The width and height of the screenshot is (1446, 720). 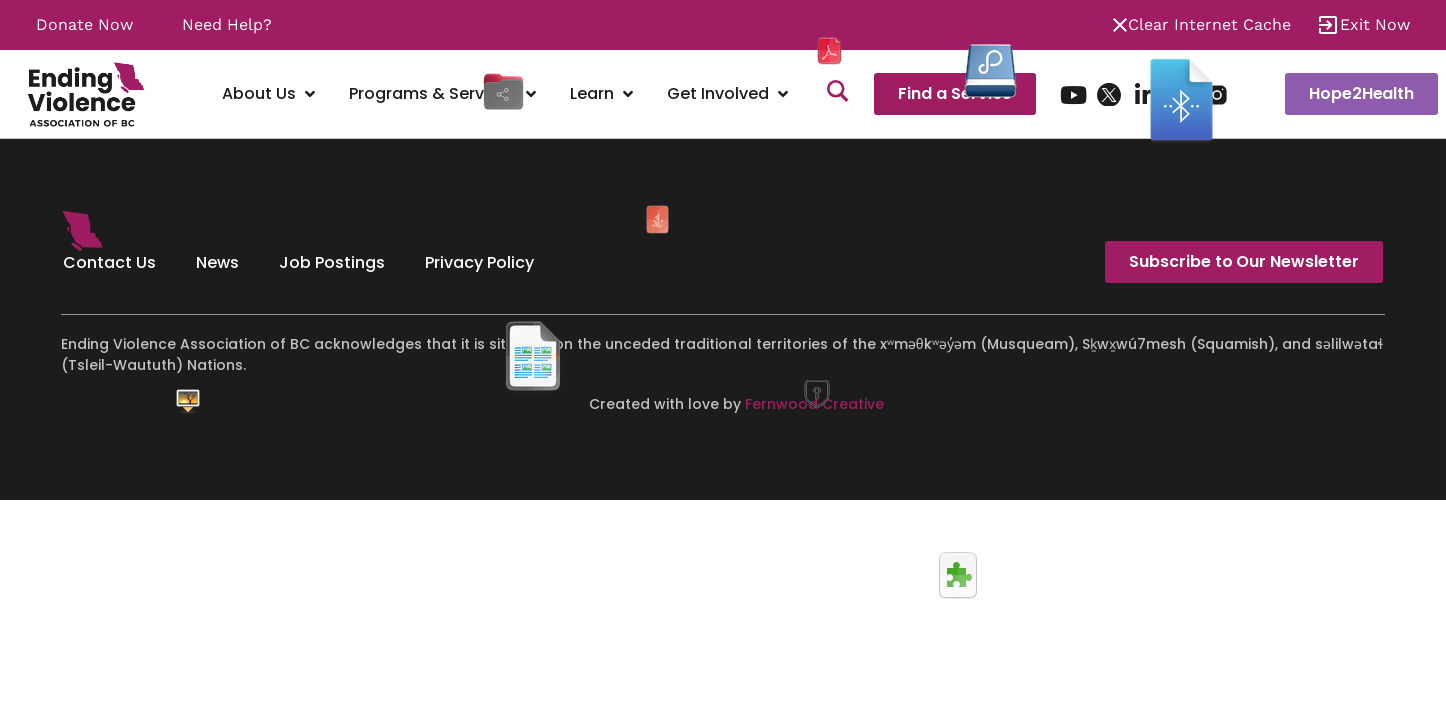 What do you see at coordinates (990, 72) in the screenshot?
I see `Promise Technology storage device or RAID controller` at bounding box center [990, 72].